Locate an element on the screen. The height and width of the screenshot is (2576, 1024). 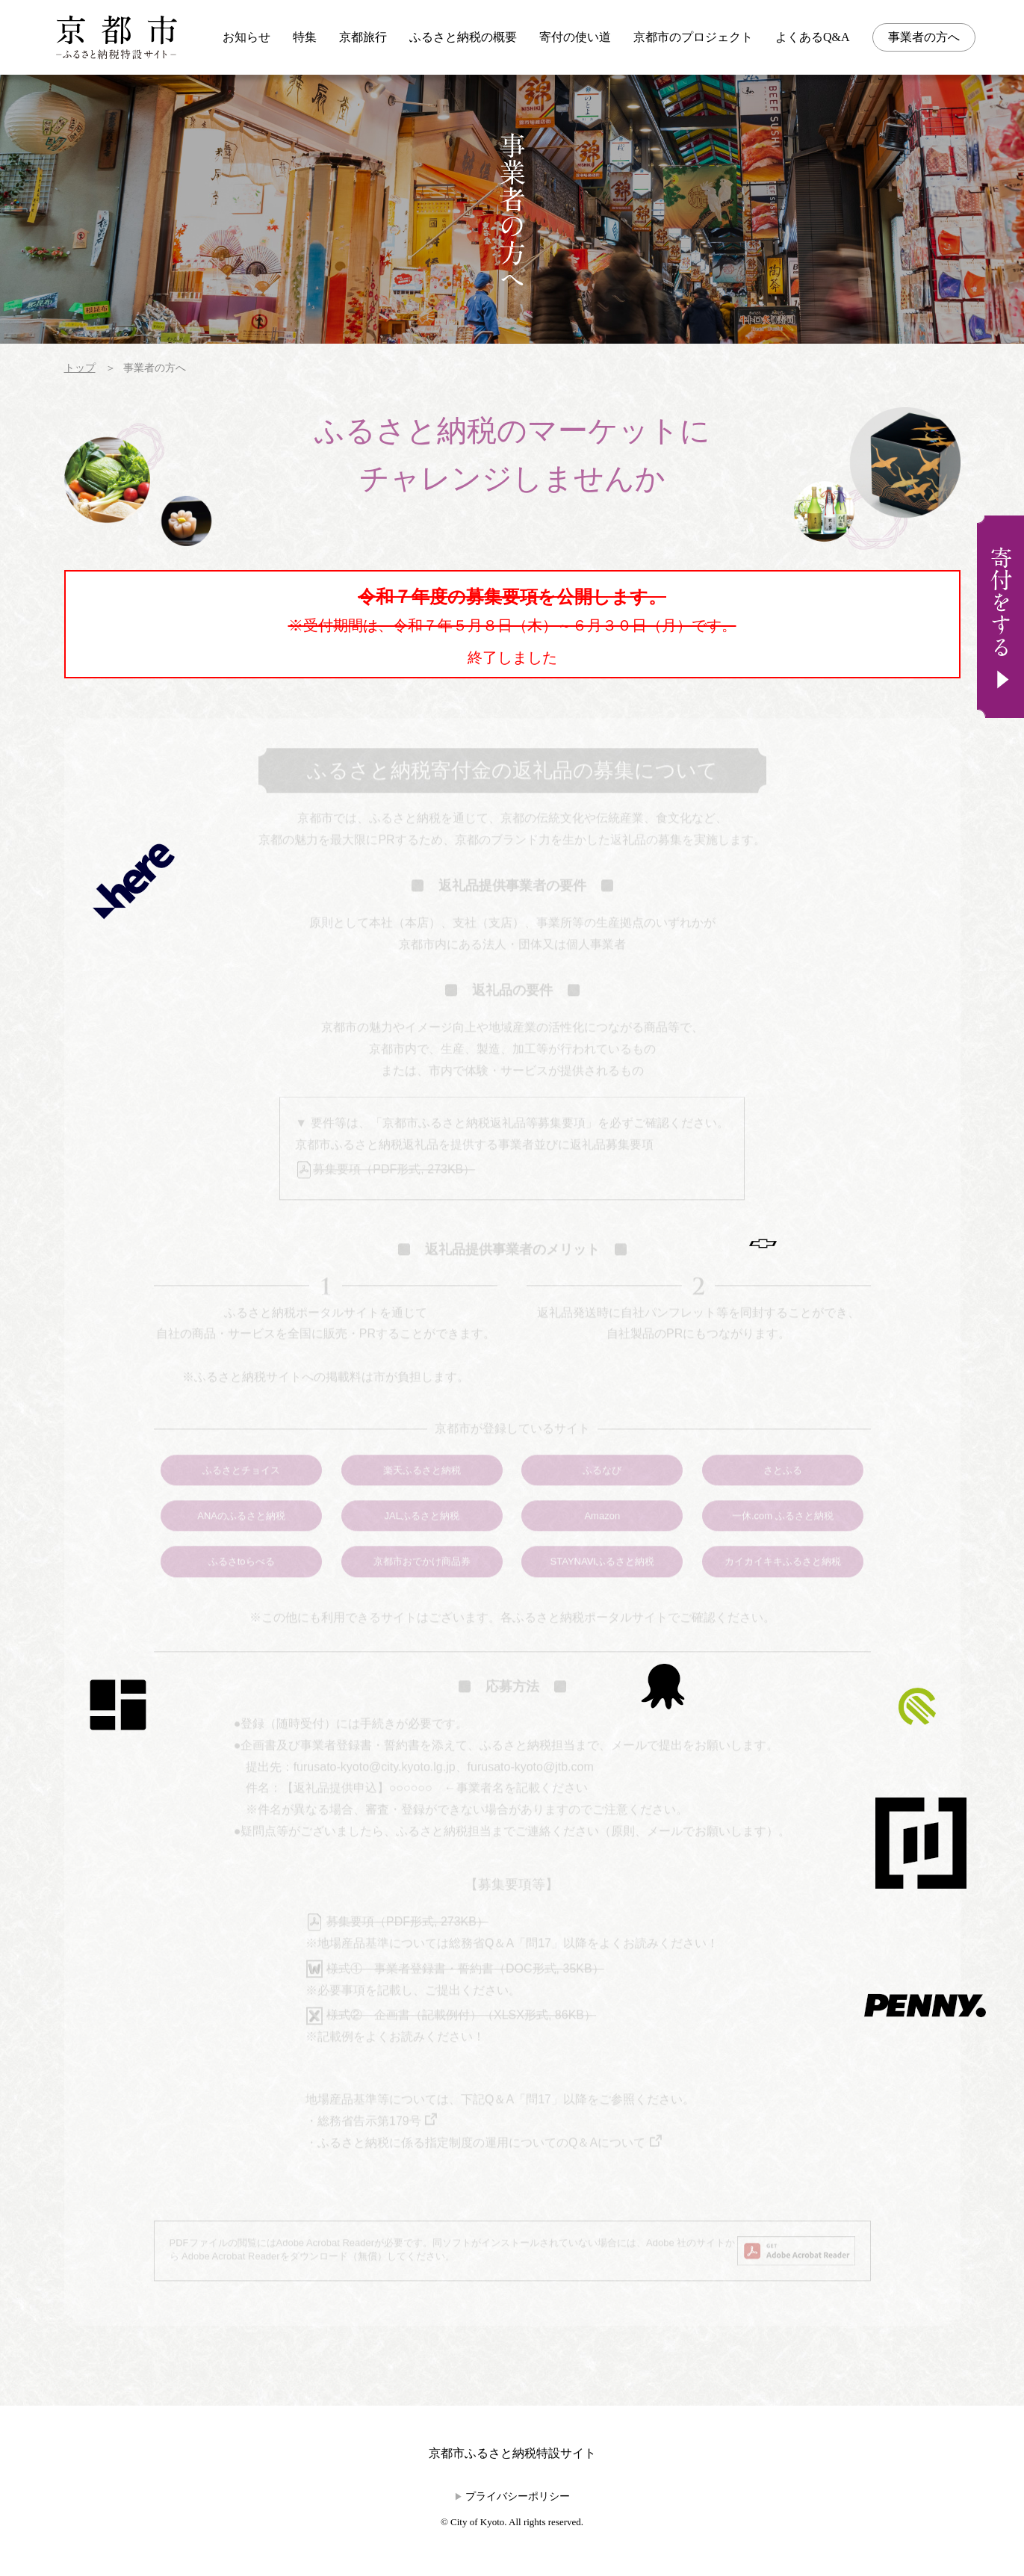
switch to masonry grid view is located at coordinates (118, 1705).